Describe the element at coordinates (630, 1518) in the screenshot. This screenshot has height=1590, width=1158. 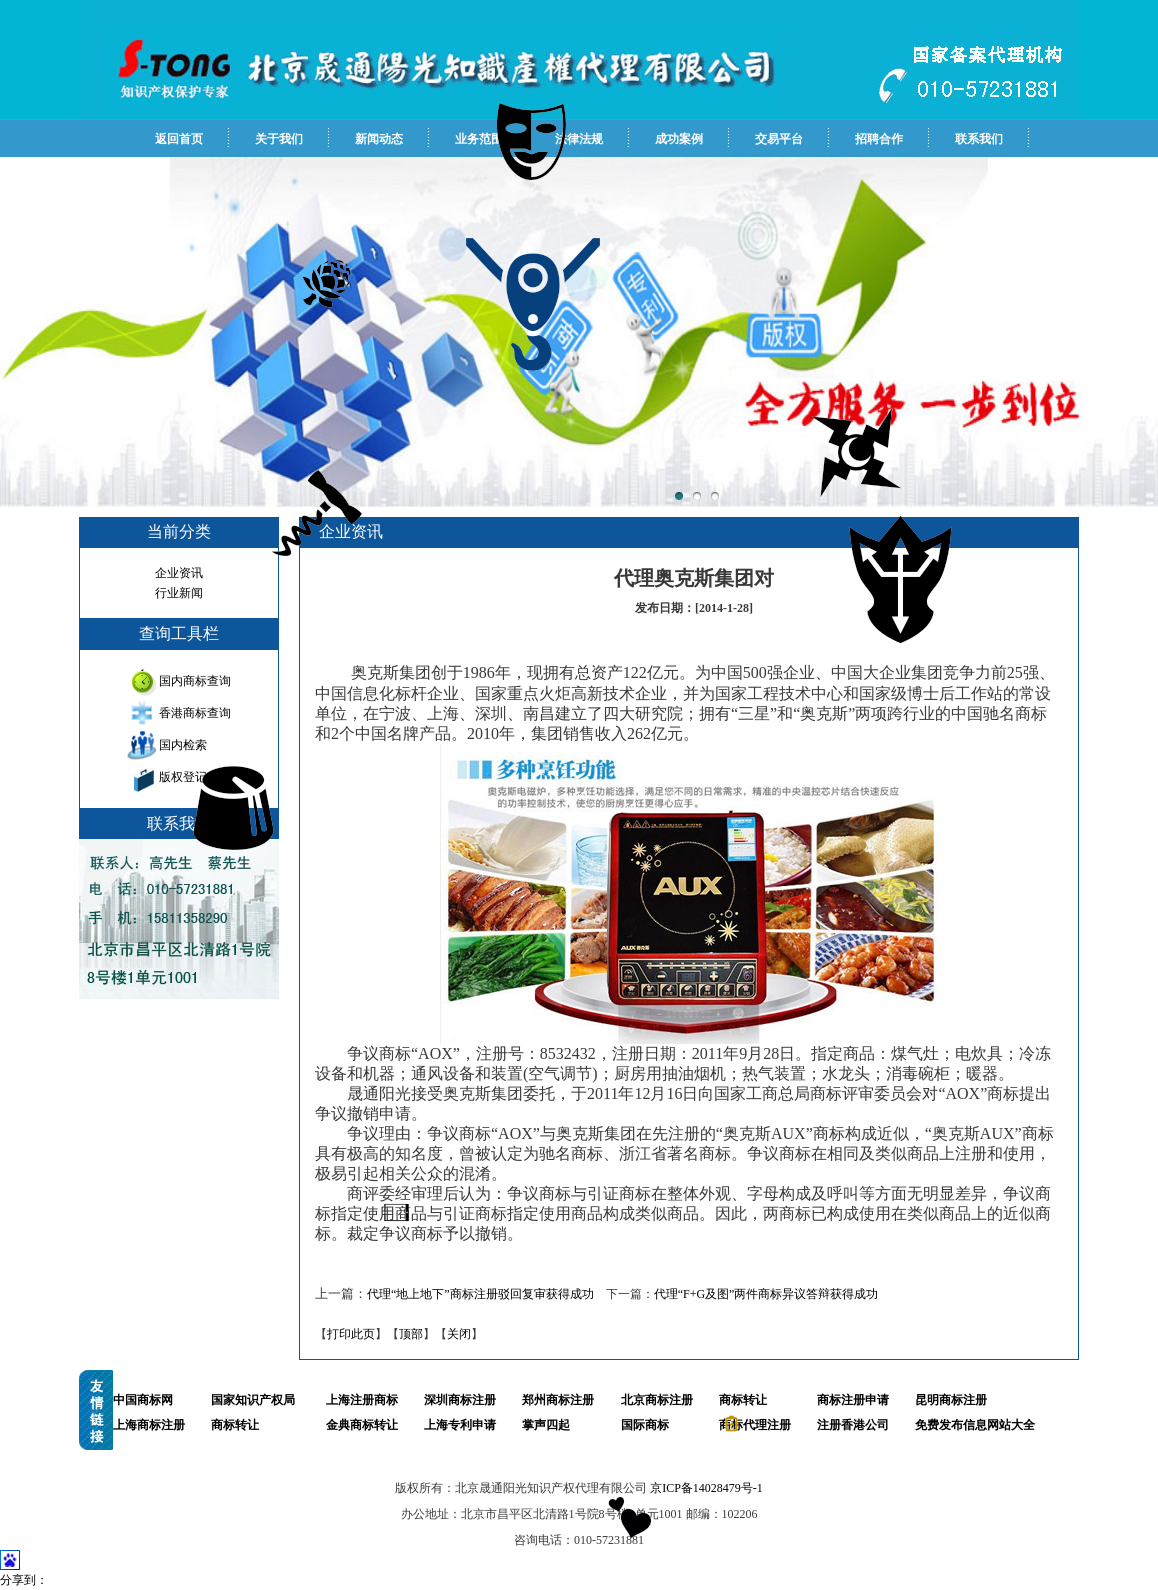
I see `indicates a charm or affection bonus in gameplay` at that location.